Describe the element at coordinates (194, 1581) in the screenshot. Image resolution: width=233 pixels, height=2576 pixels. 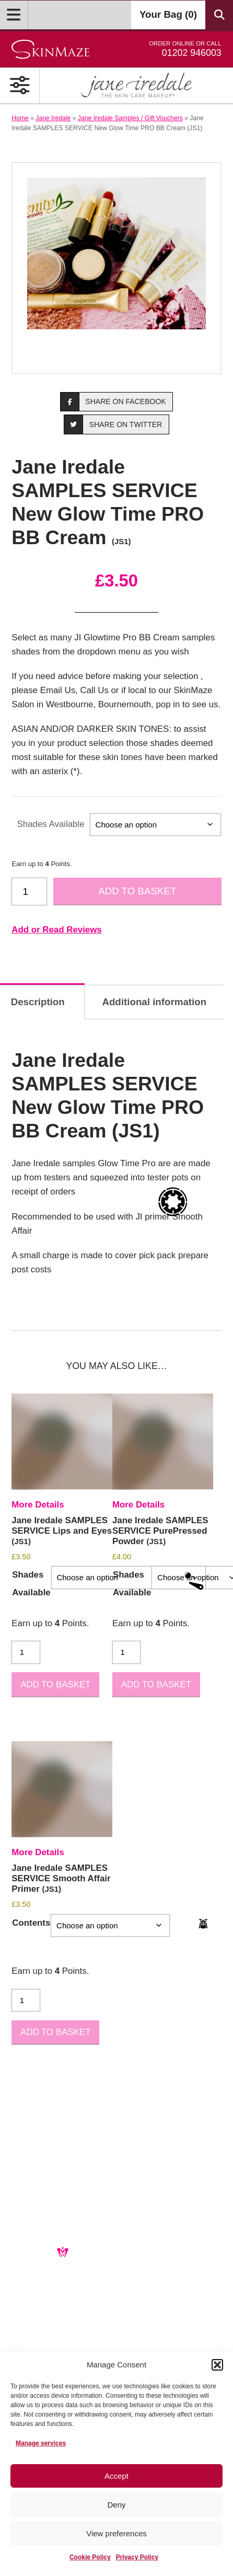
I see `play pinball game` at that location.